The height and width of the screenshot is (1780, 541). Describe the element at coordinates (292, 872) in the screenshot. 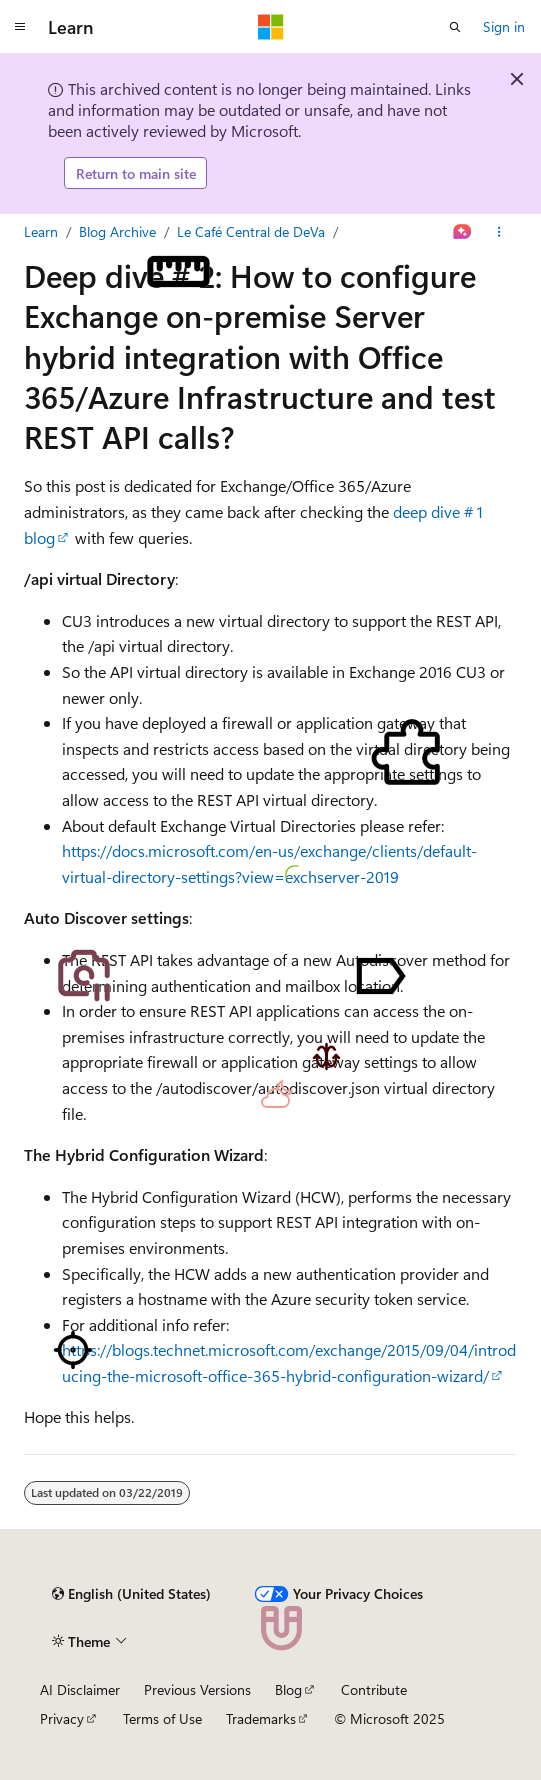

I see `apply rounded corner radius to element` at that location.